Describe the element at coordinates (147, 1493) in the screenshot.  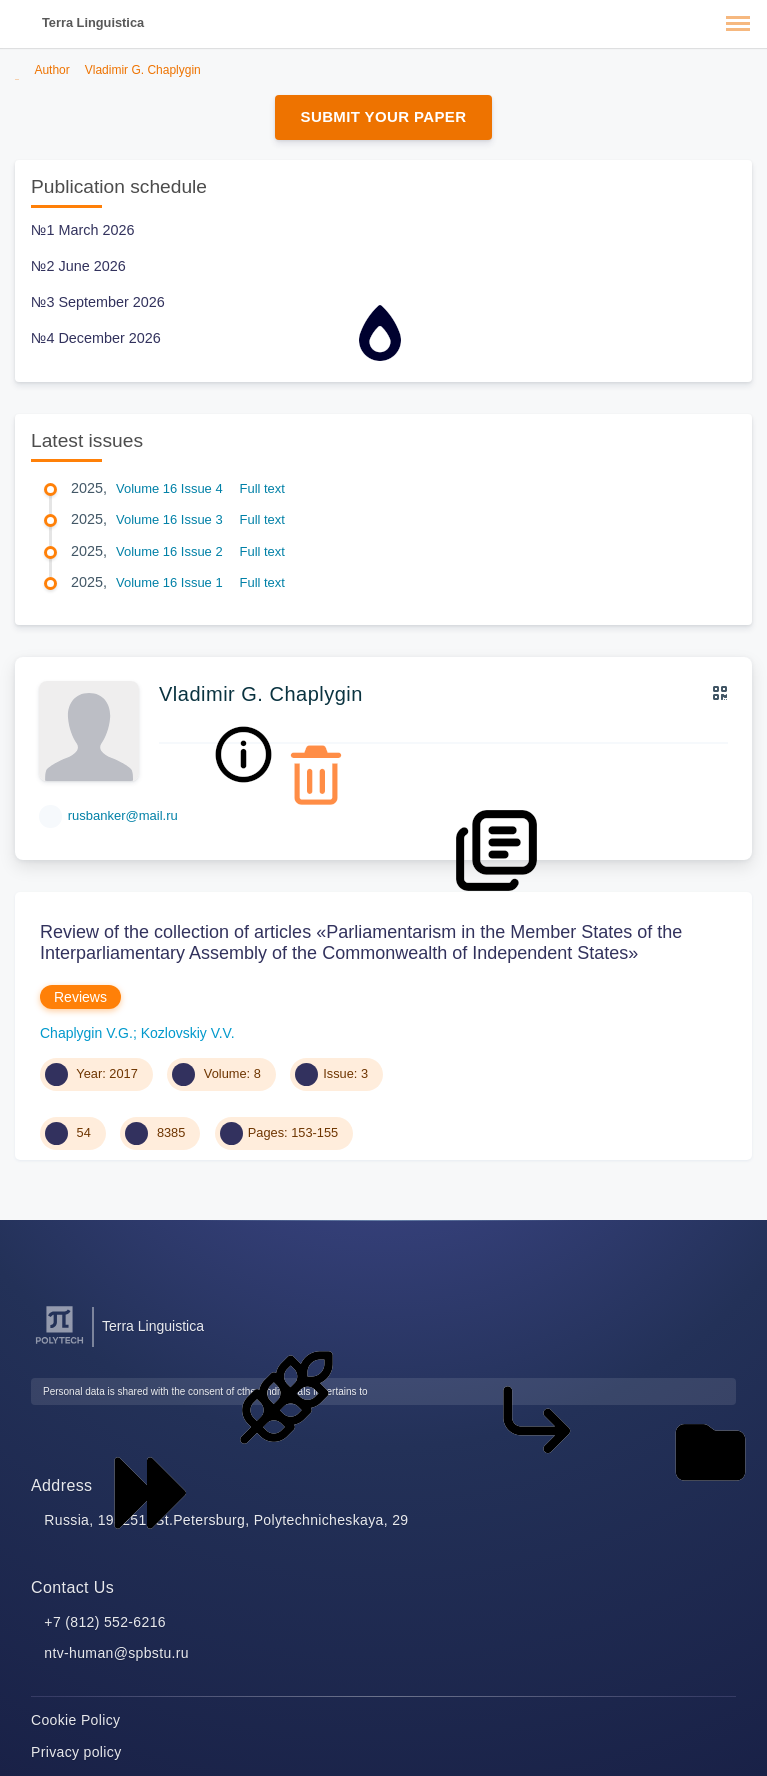
I see `skip forward or fast forward` at that location.